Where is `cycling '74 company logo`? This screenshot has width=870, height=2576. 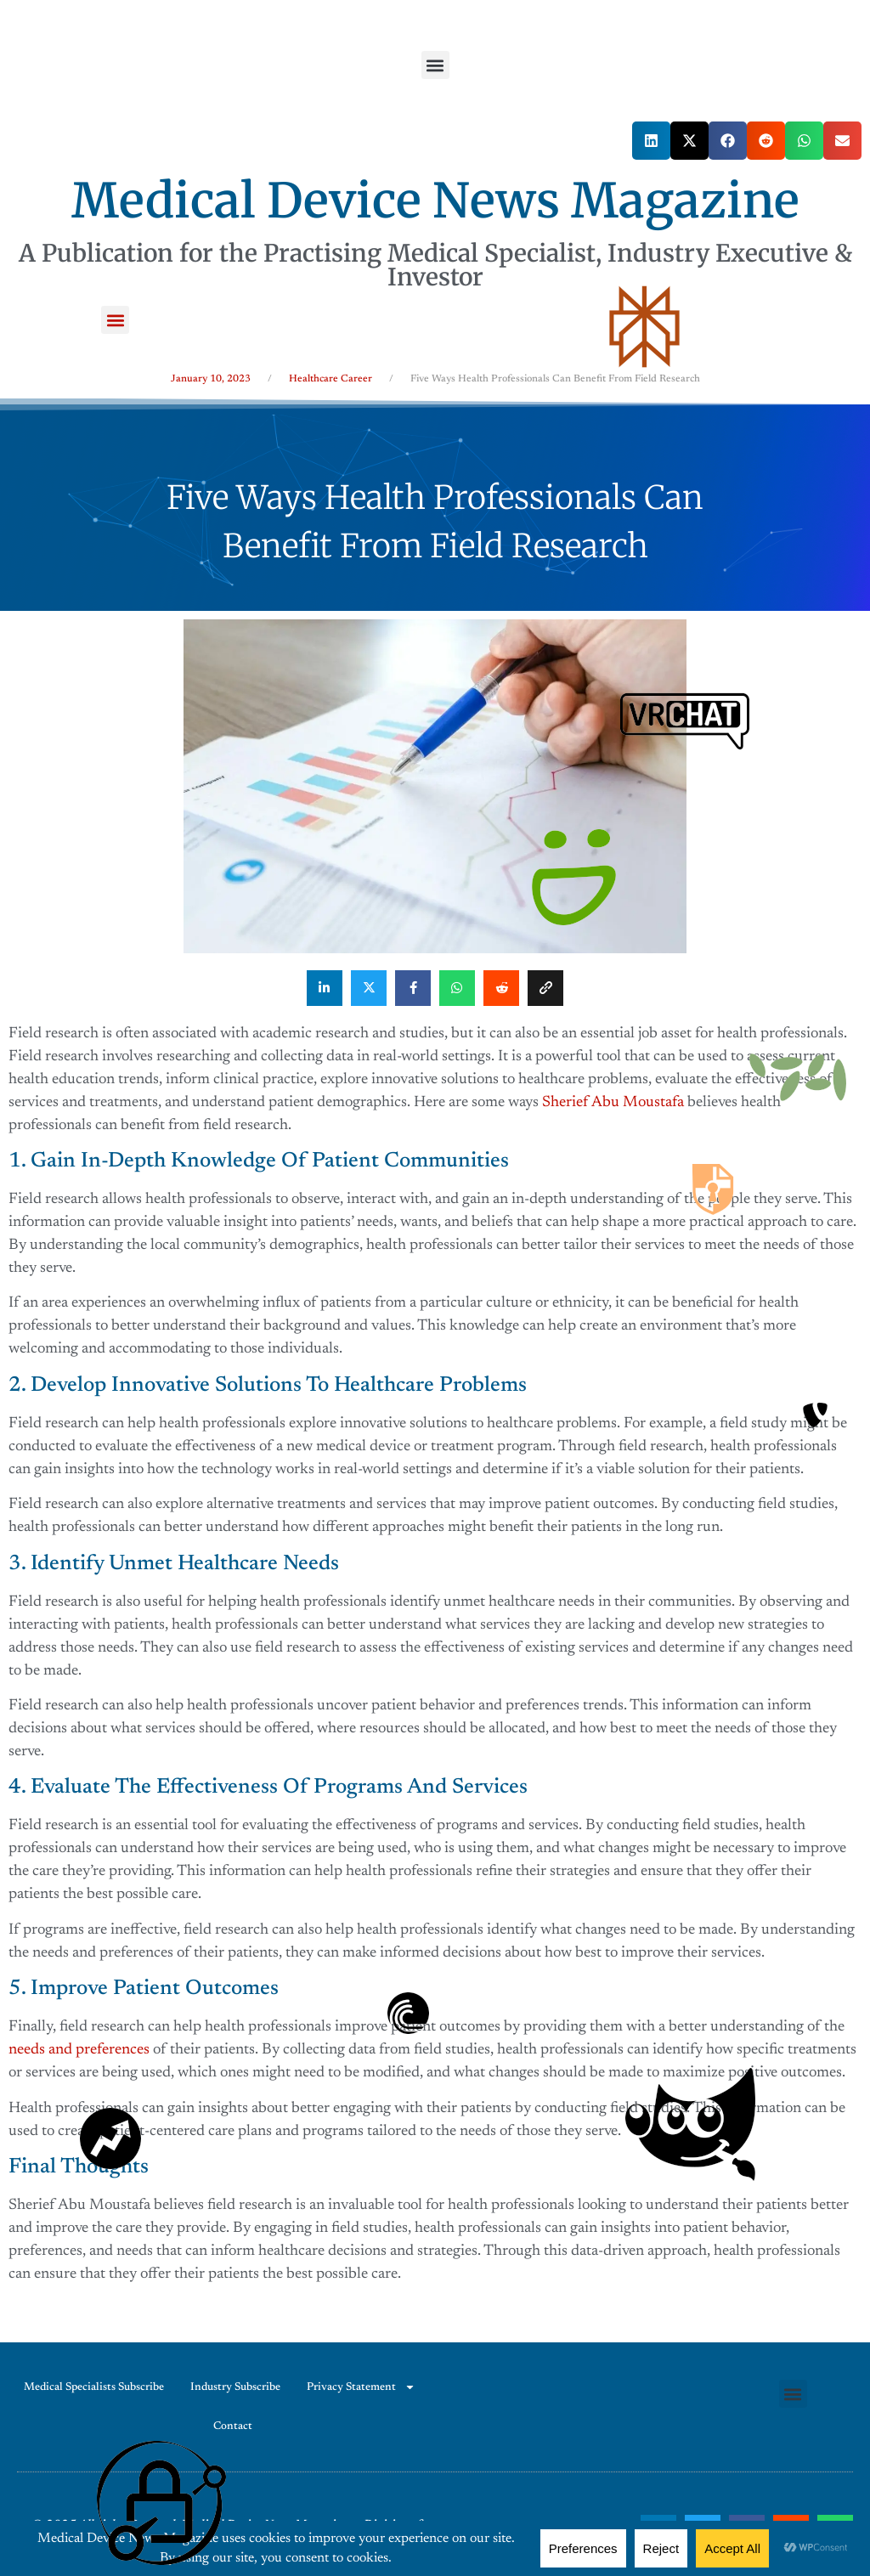
cycling '74 company logo is located at coordinates (798, 1077).